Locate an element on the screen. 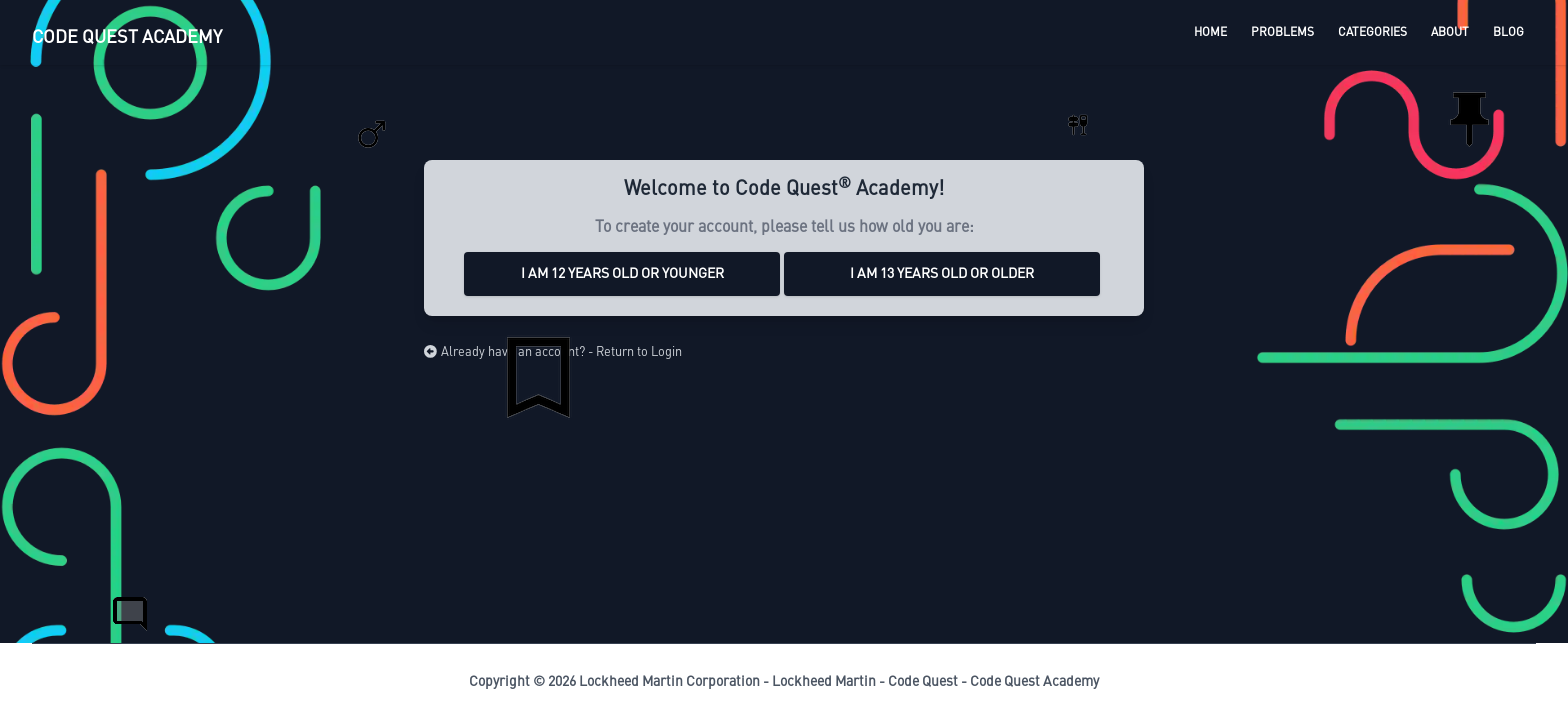  find tapas restaurants nearby is located at coordinates (1078, 125).